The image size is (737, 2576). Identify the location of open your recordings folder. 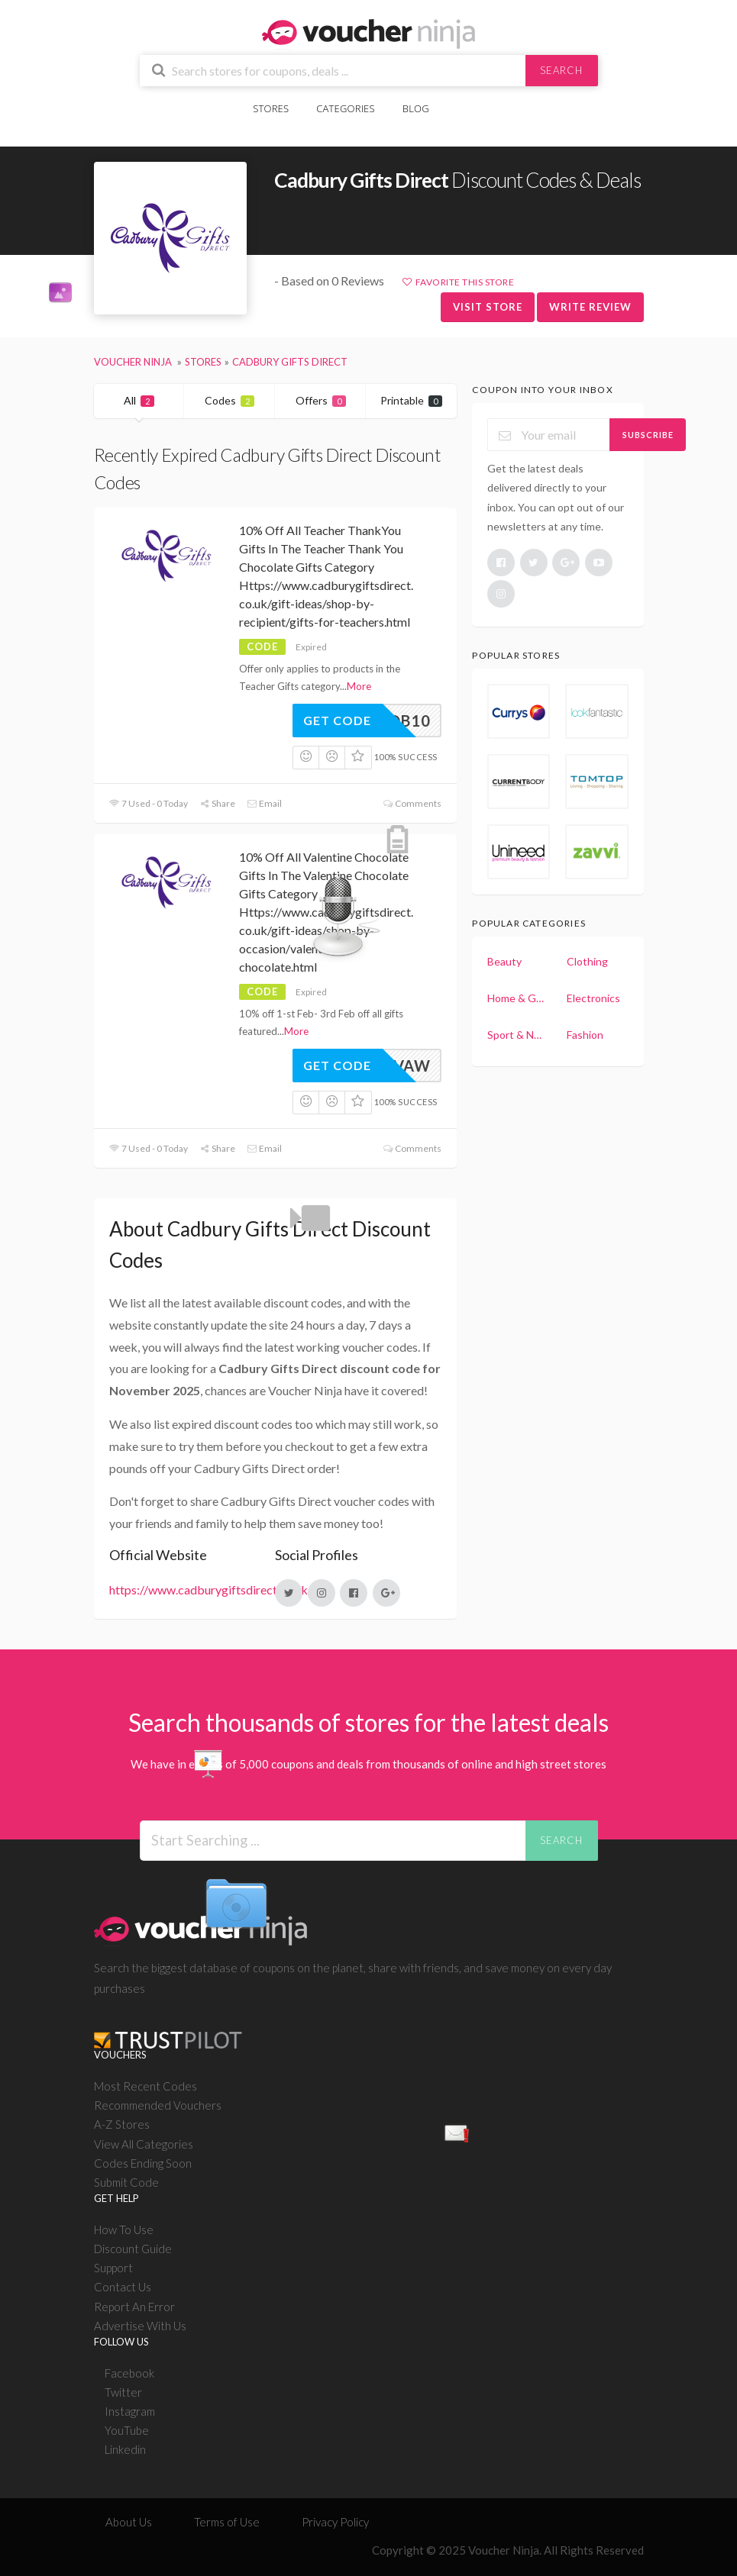
(236, 1903).